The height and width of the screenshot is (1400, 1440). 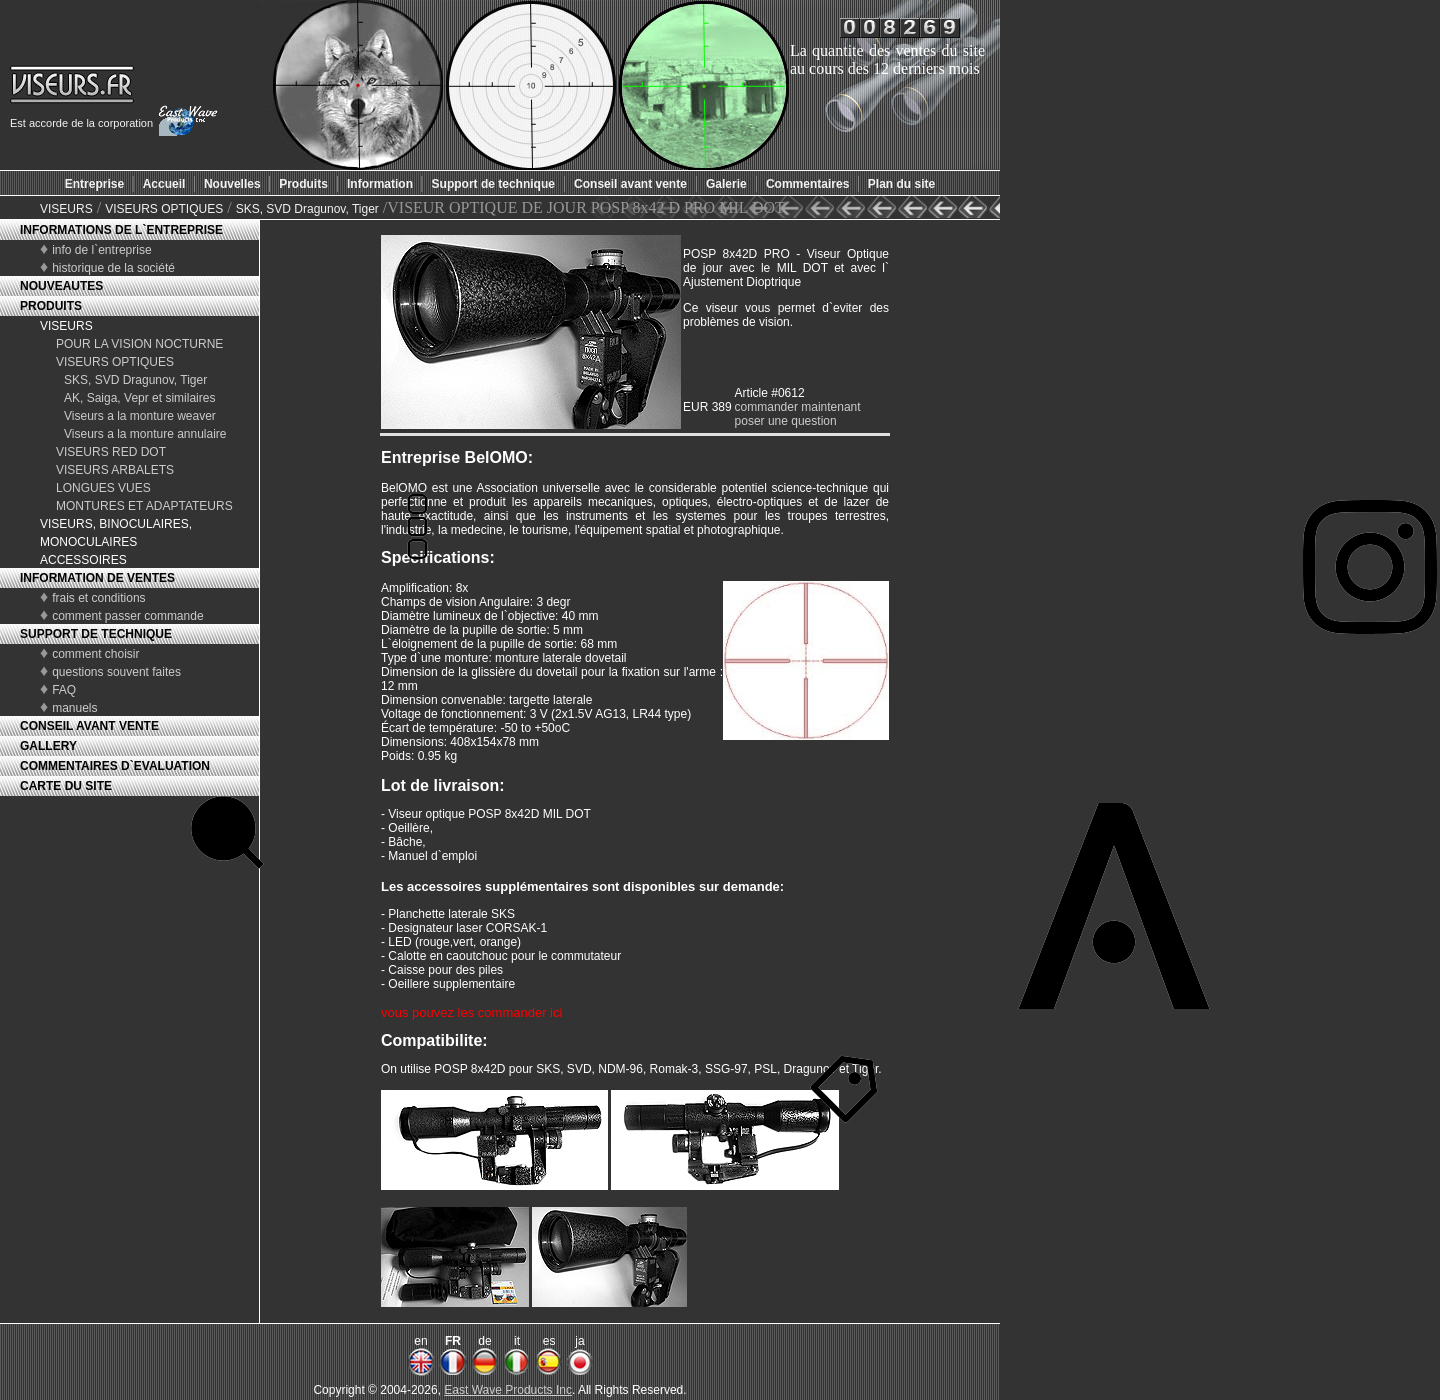 What do you see at coordinates (1370, 567) in the screenshot?
I see `open the Instagram app` at bounding box center [1370, 567].